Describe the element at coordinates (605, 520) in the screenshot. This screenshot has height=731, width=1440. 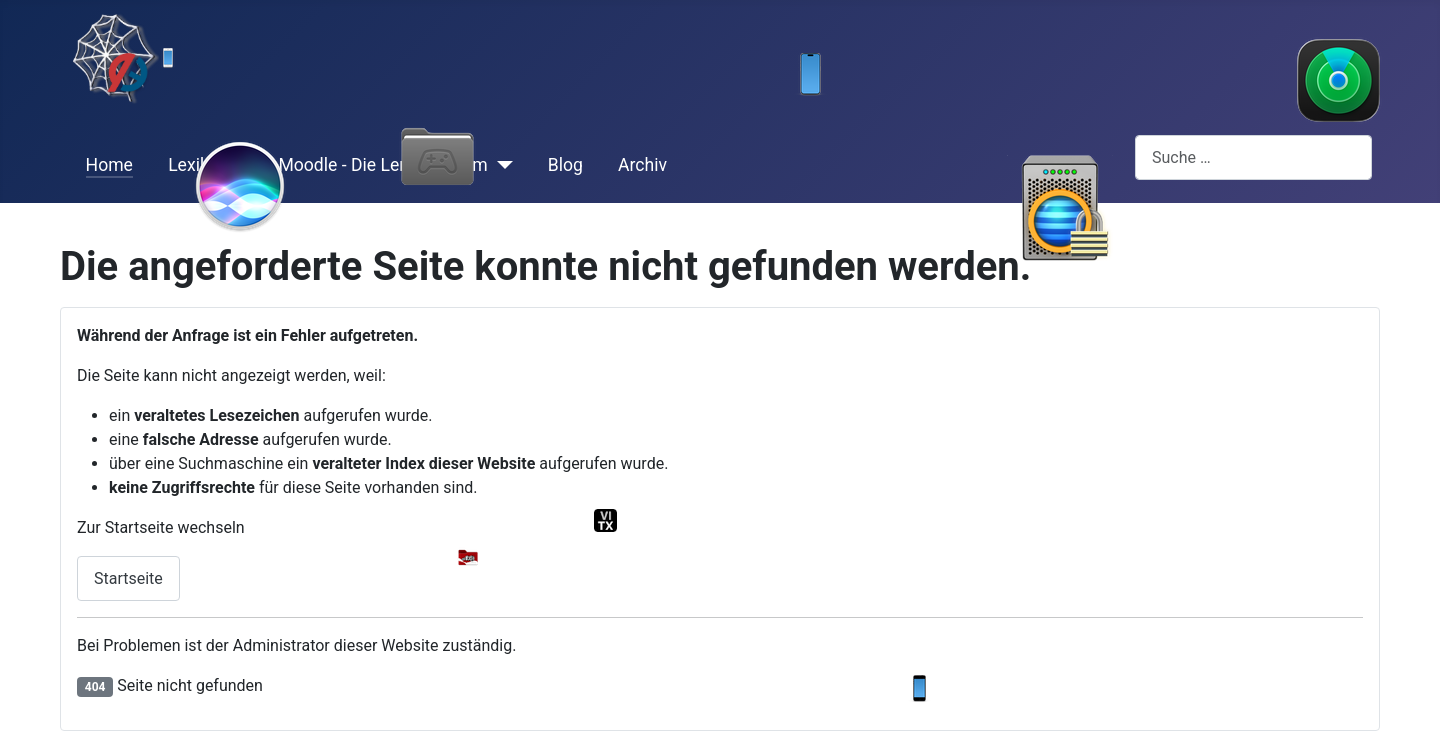
I see `switch to Vietnamese Telex input method` at that location.